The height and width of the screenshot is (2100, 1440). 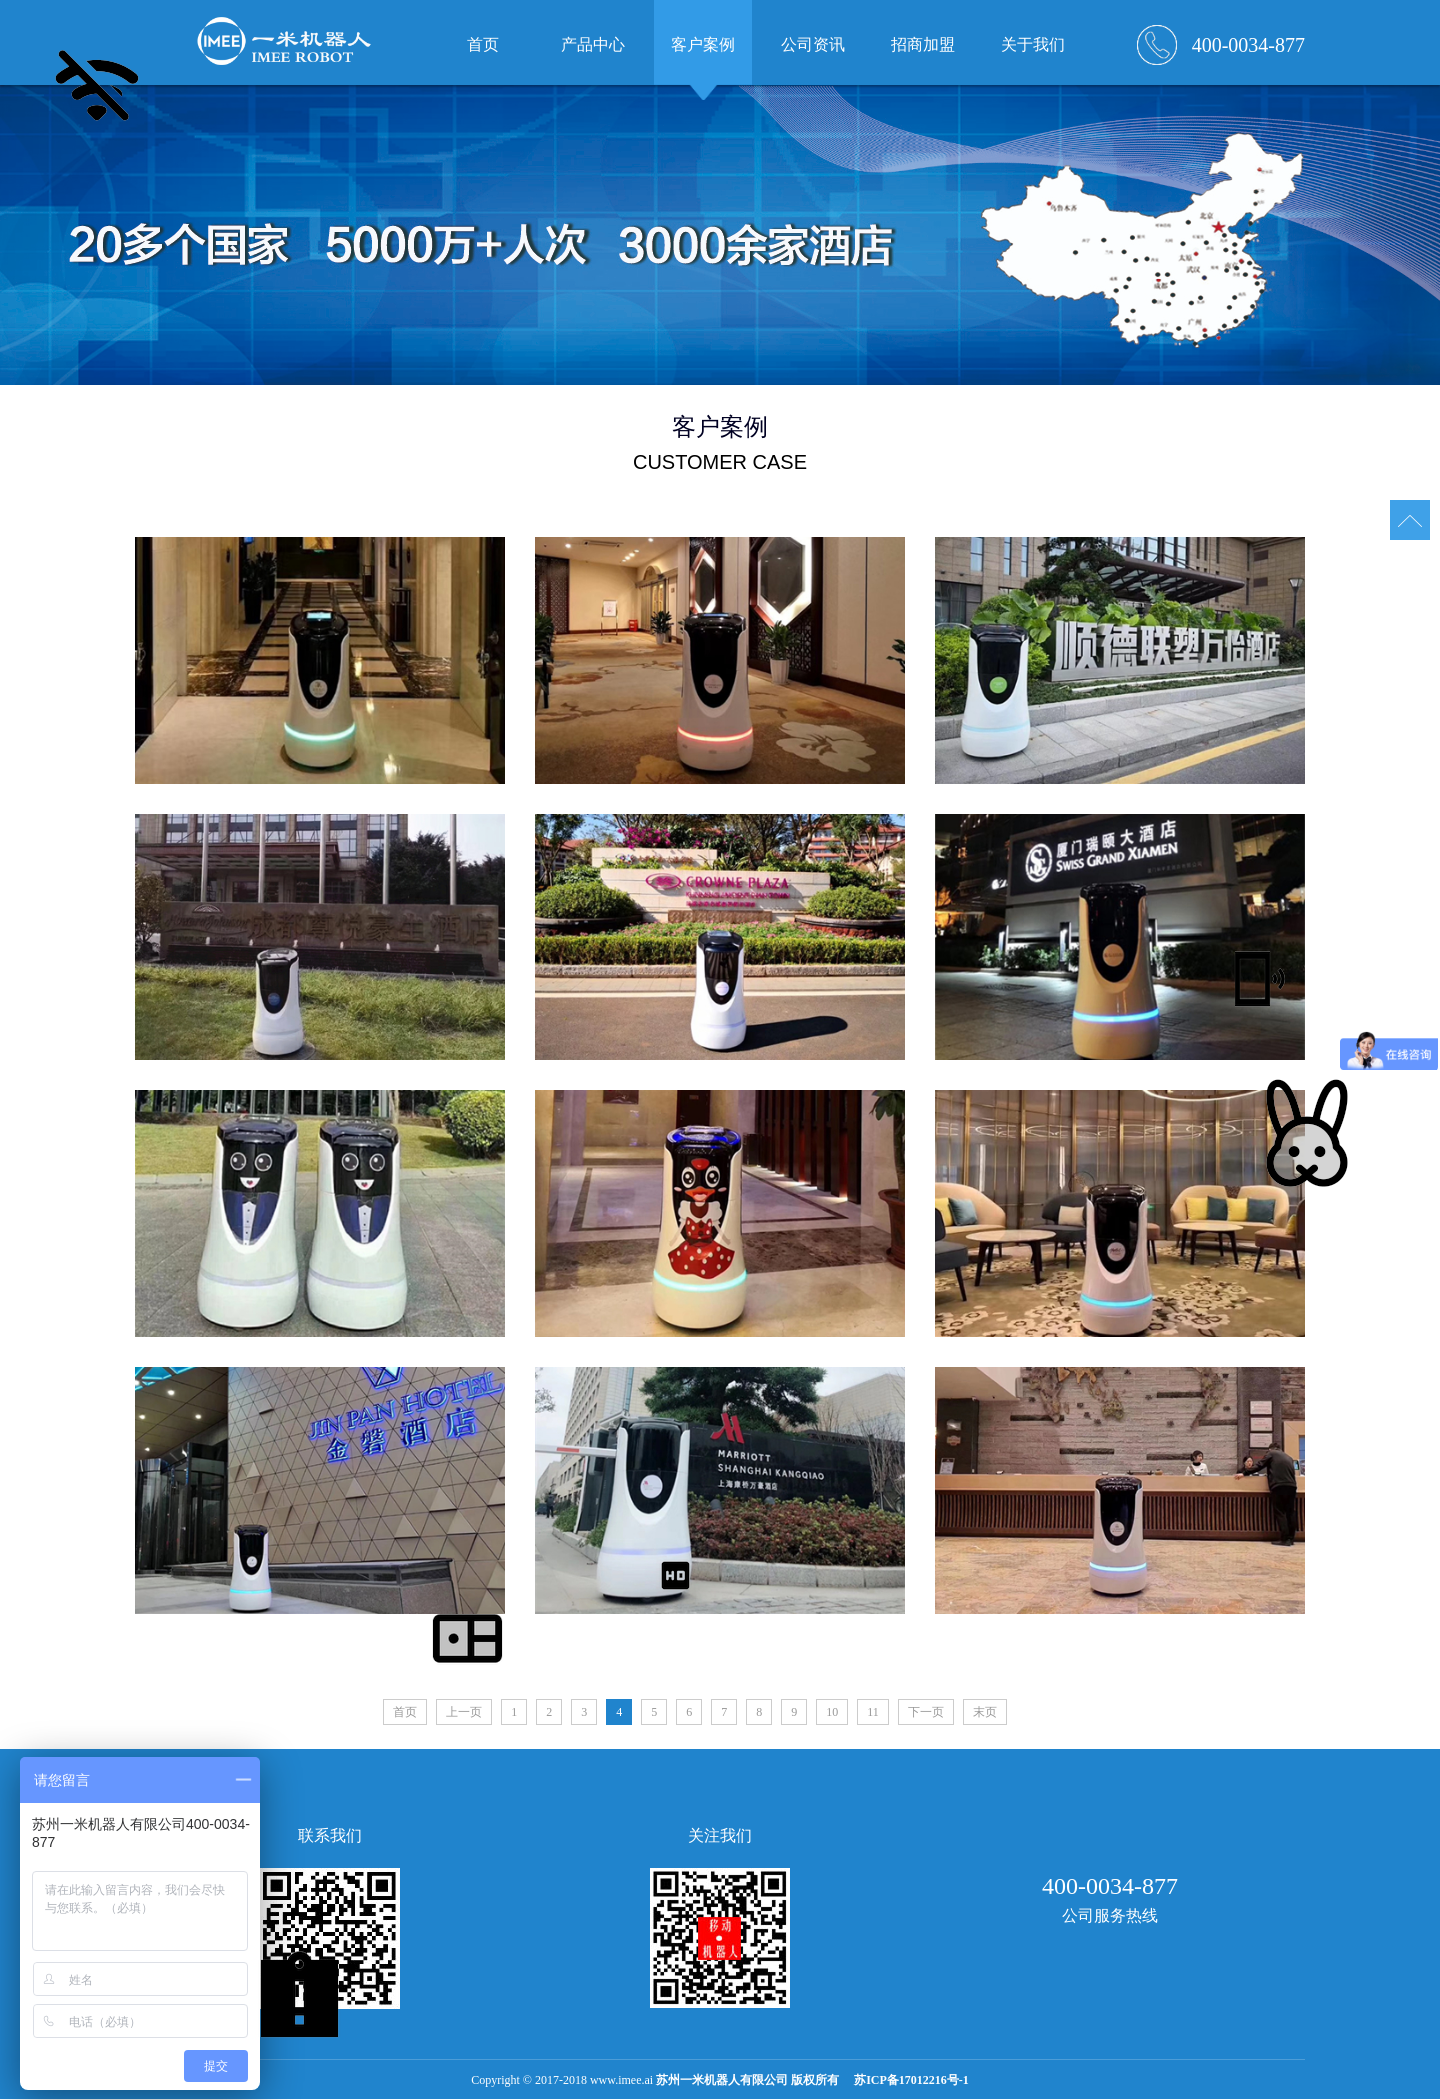 I want to click on view bento box or meal options, so click(x=467, y=1638).